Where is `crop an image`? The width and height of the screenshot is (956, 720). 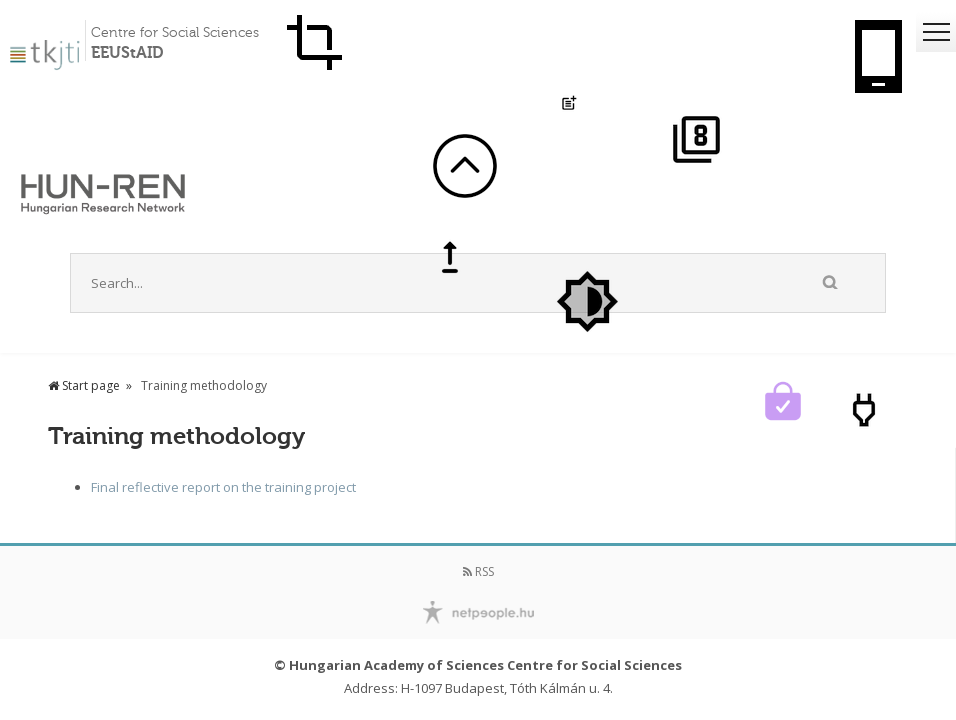 crop an image is located at coordinates (314, 42).